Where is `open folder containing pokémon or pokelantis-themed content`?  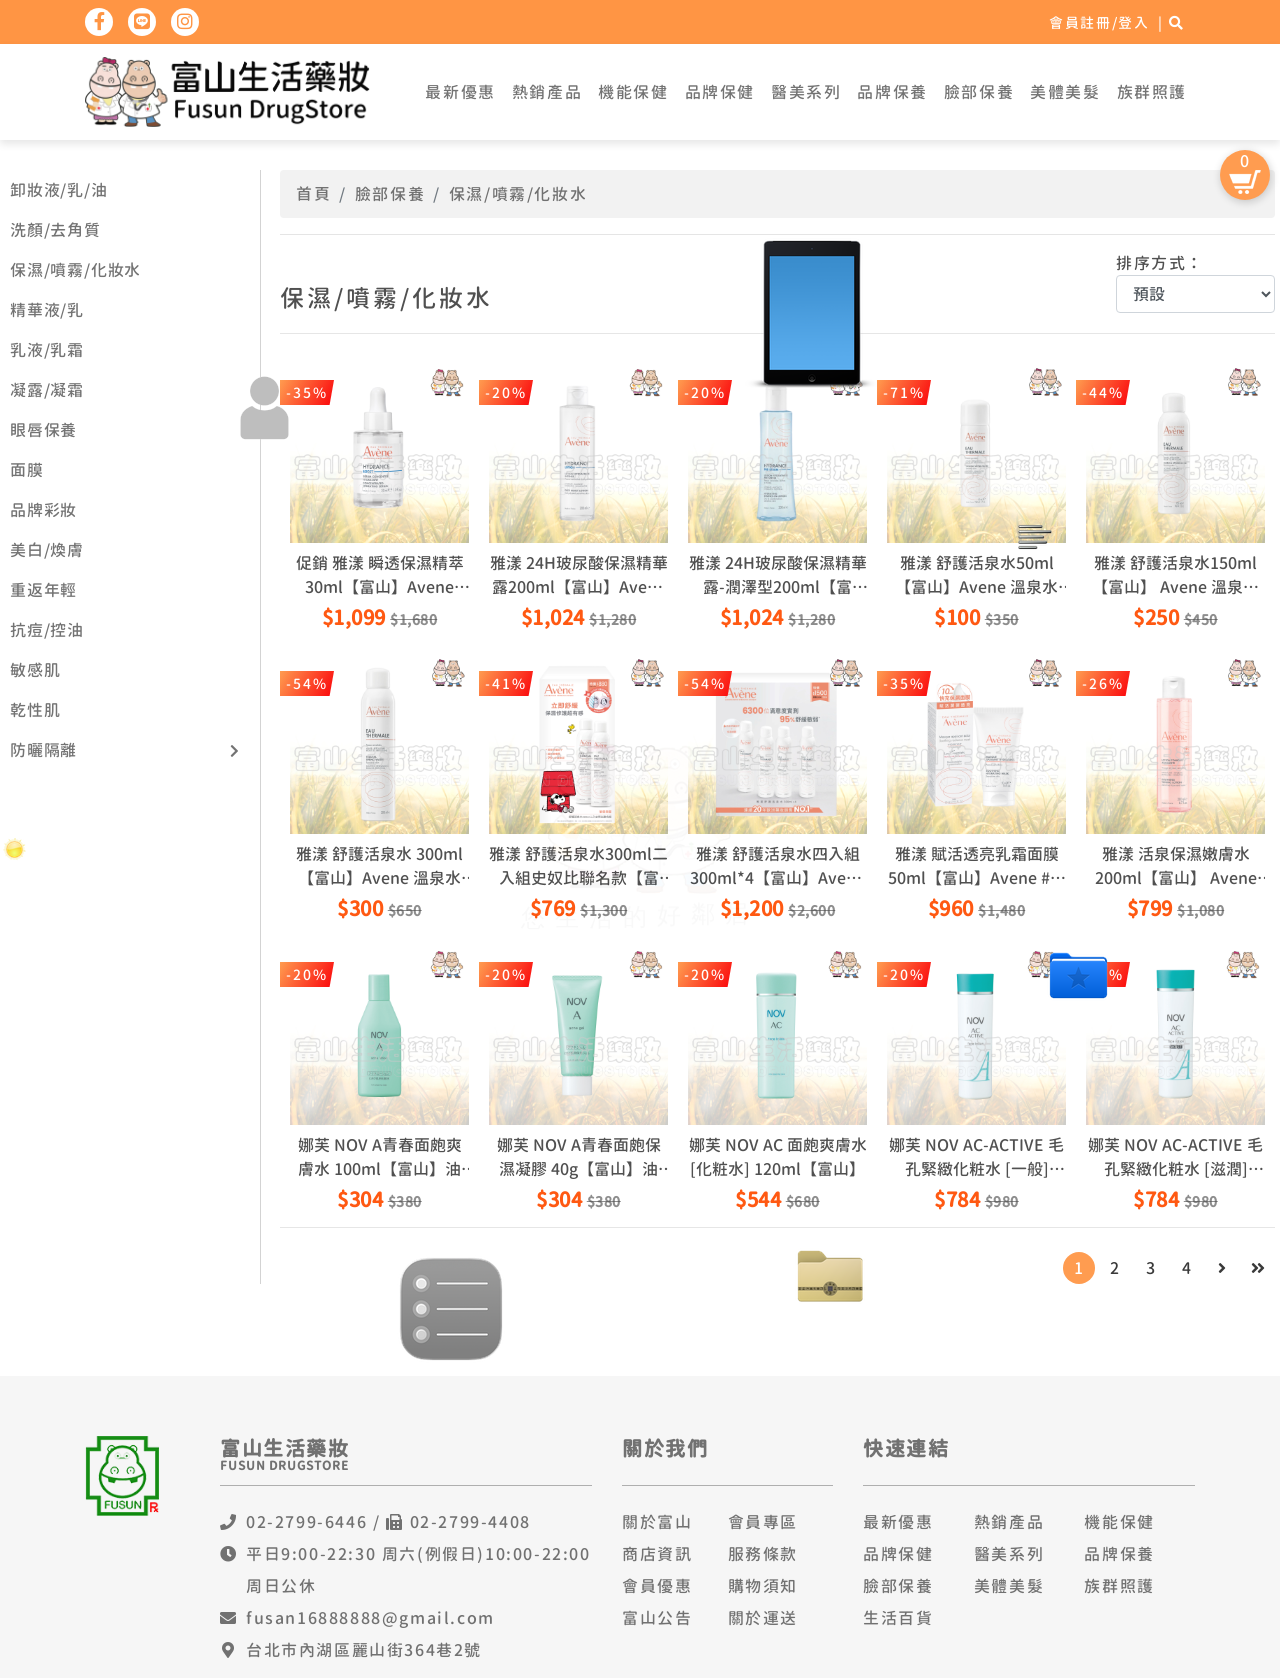 open folder containing pokémon or pokelantis-themed content is located at coordinates (830, 1278).